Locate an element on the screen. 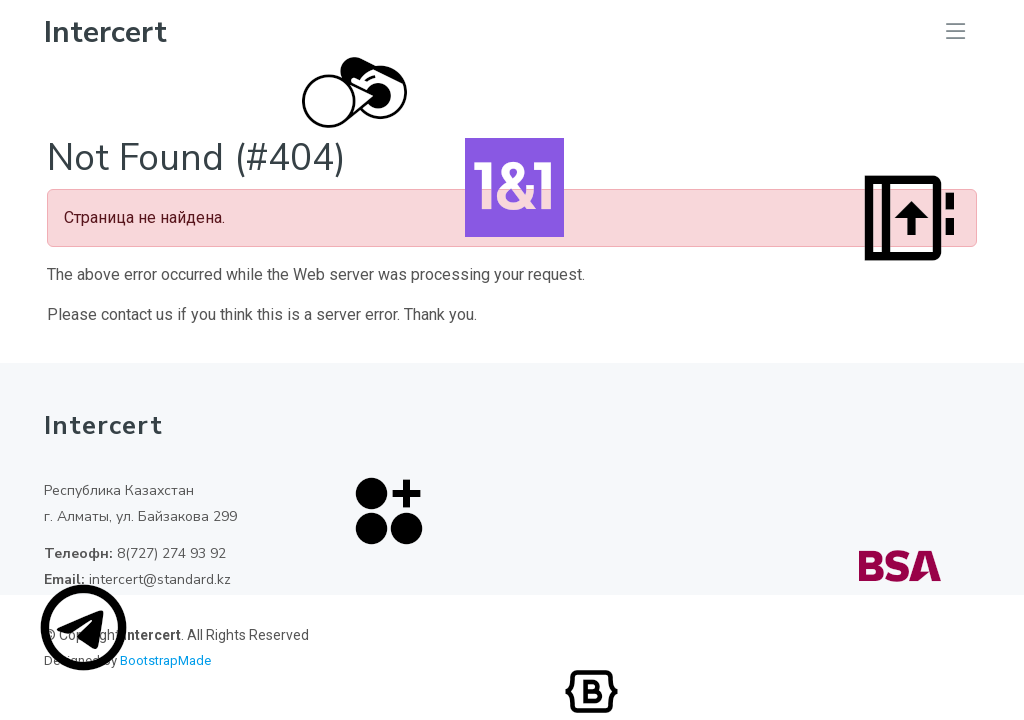 The height and width of the screenshot is (720, 1024). buysellads company logo is located at coordinates (900, 566).